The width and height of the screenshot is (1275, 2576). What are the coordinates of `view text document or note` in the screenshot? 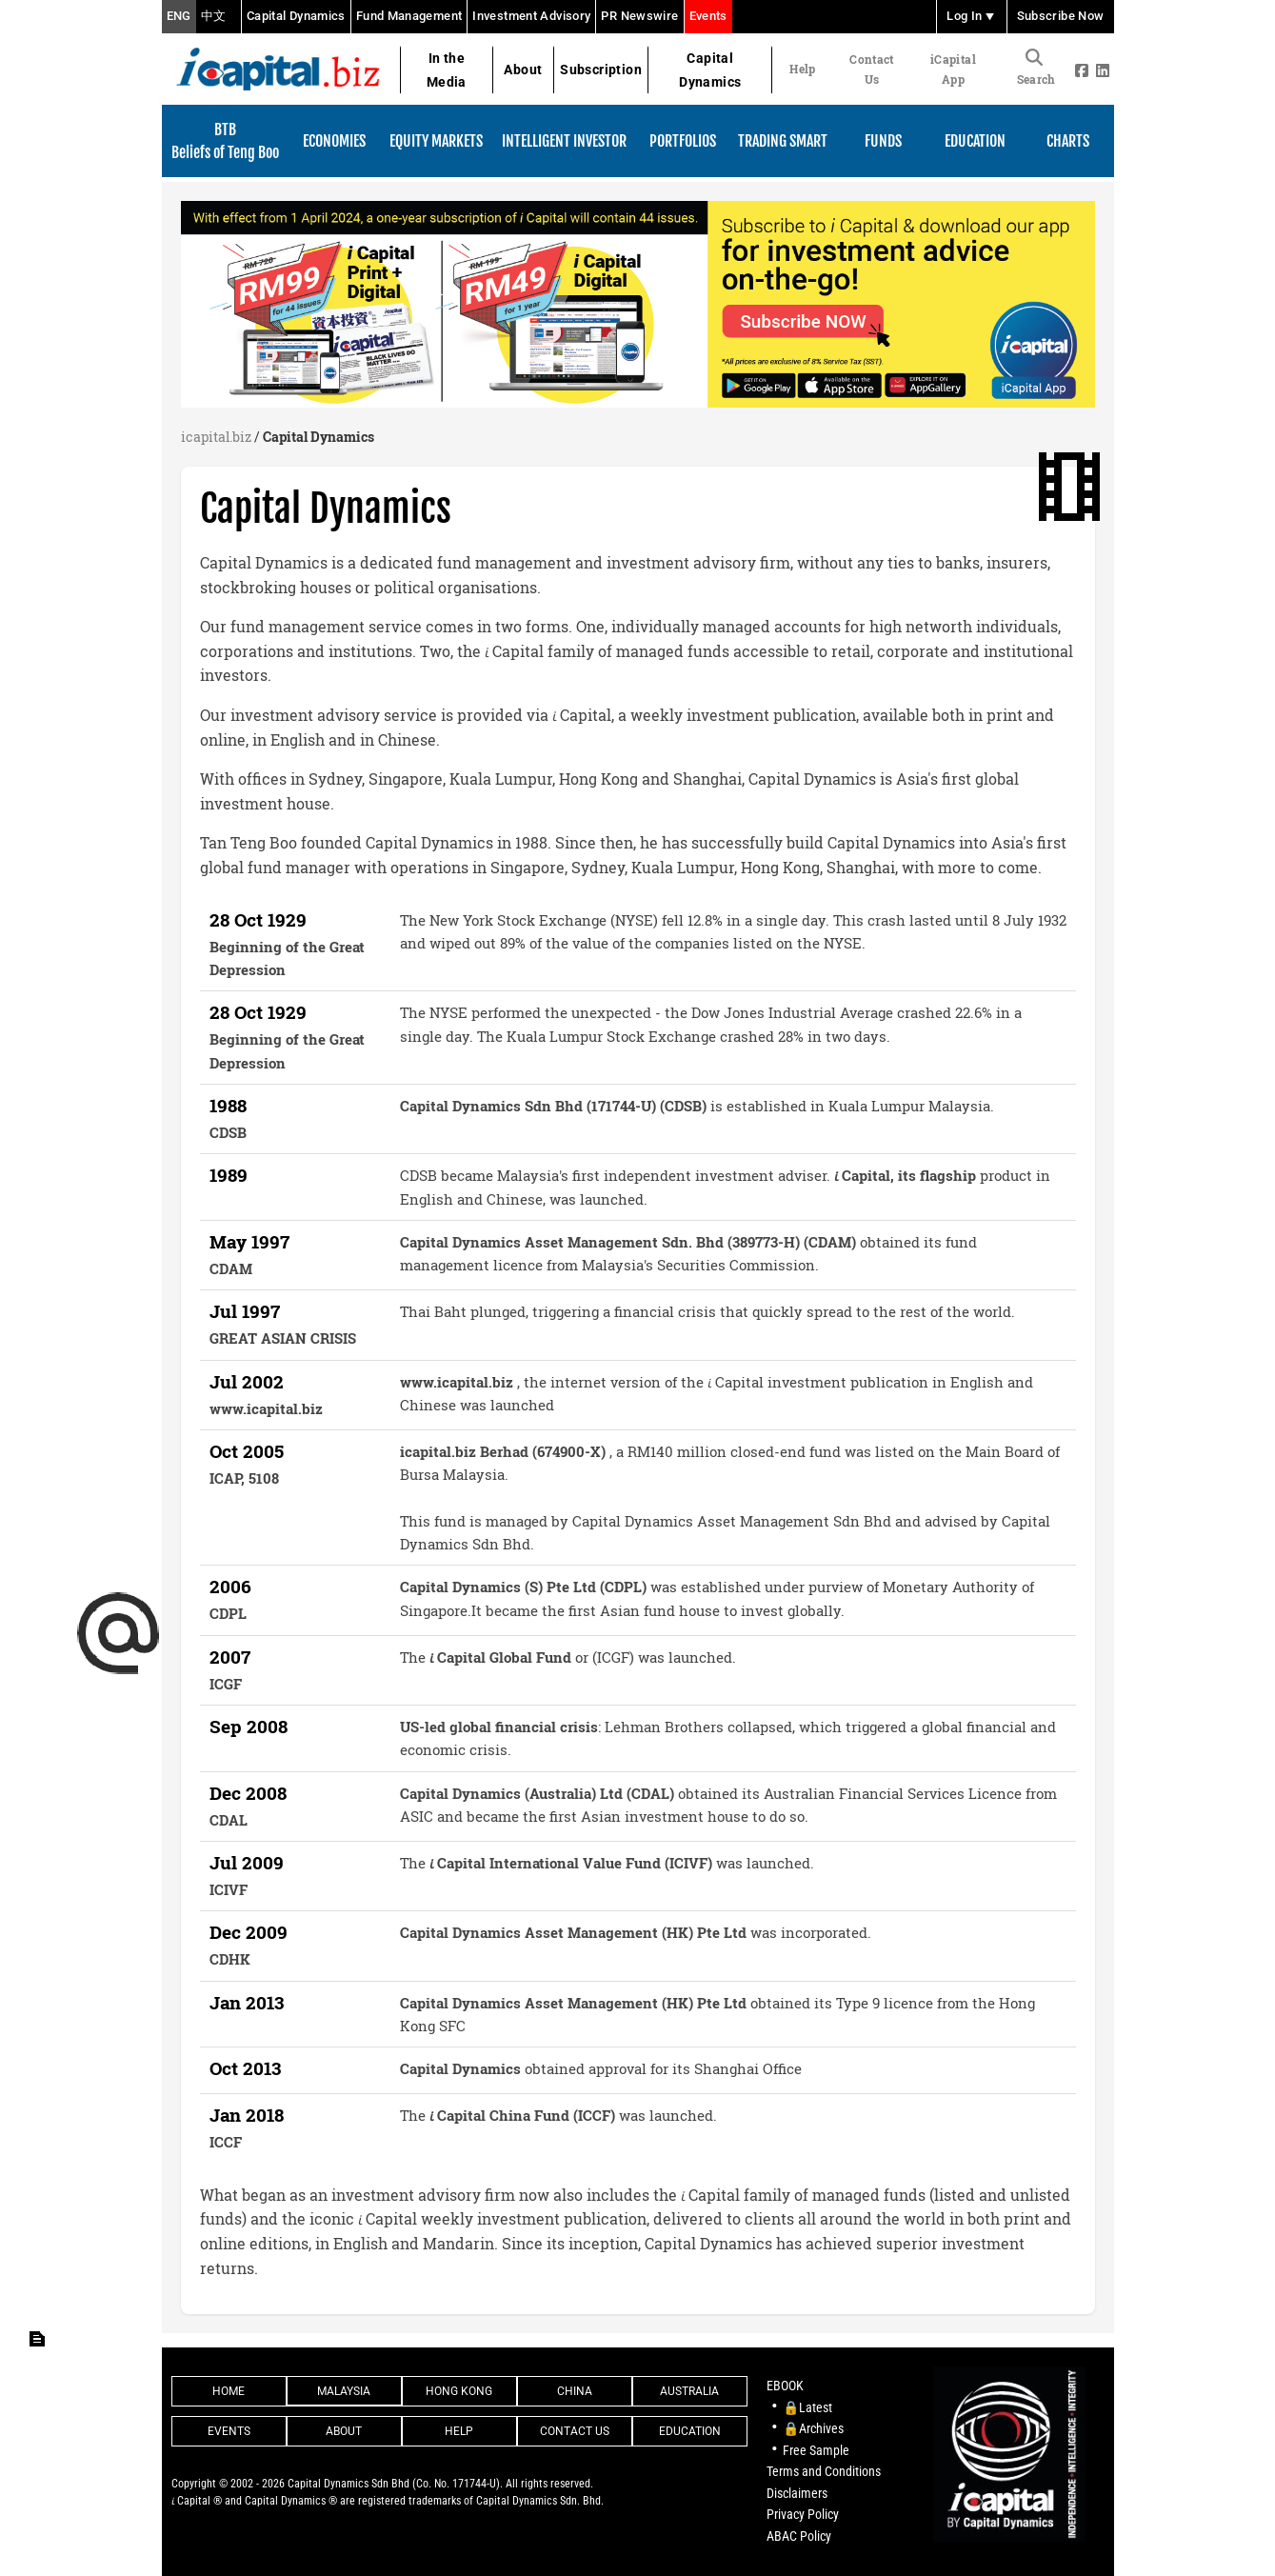 It's located at (37, 2339).